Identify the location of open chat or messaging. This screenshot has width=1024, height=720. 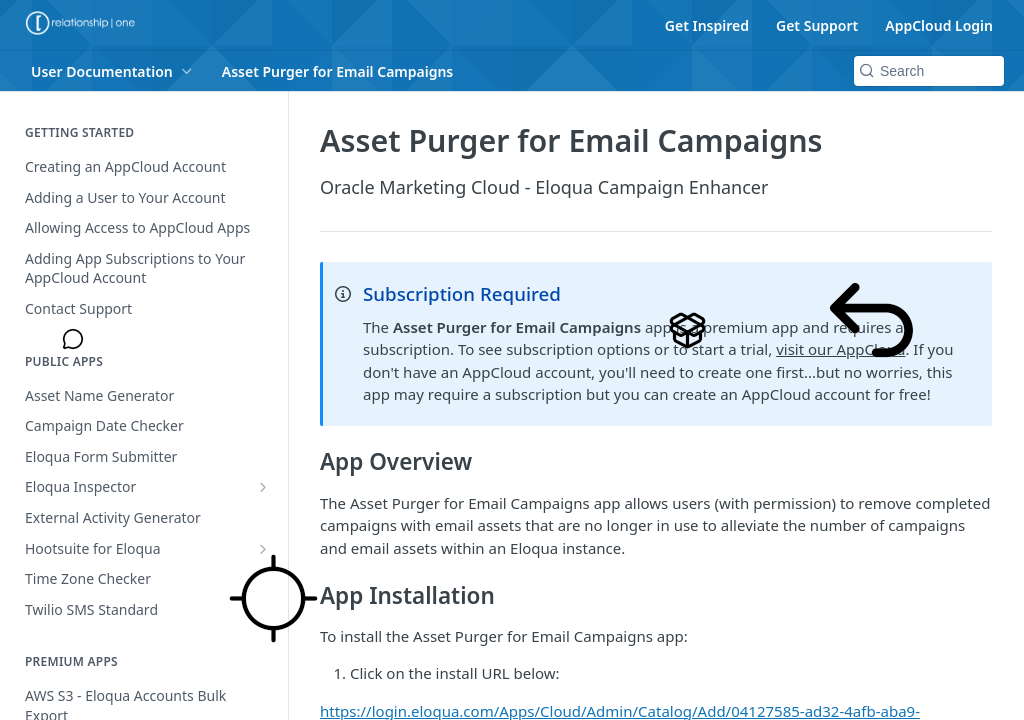
(73, 339).